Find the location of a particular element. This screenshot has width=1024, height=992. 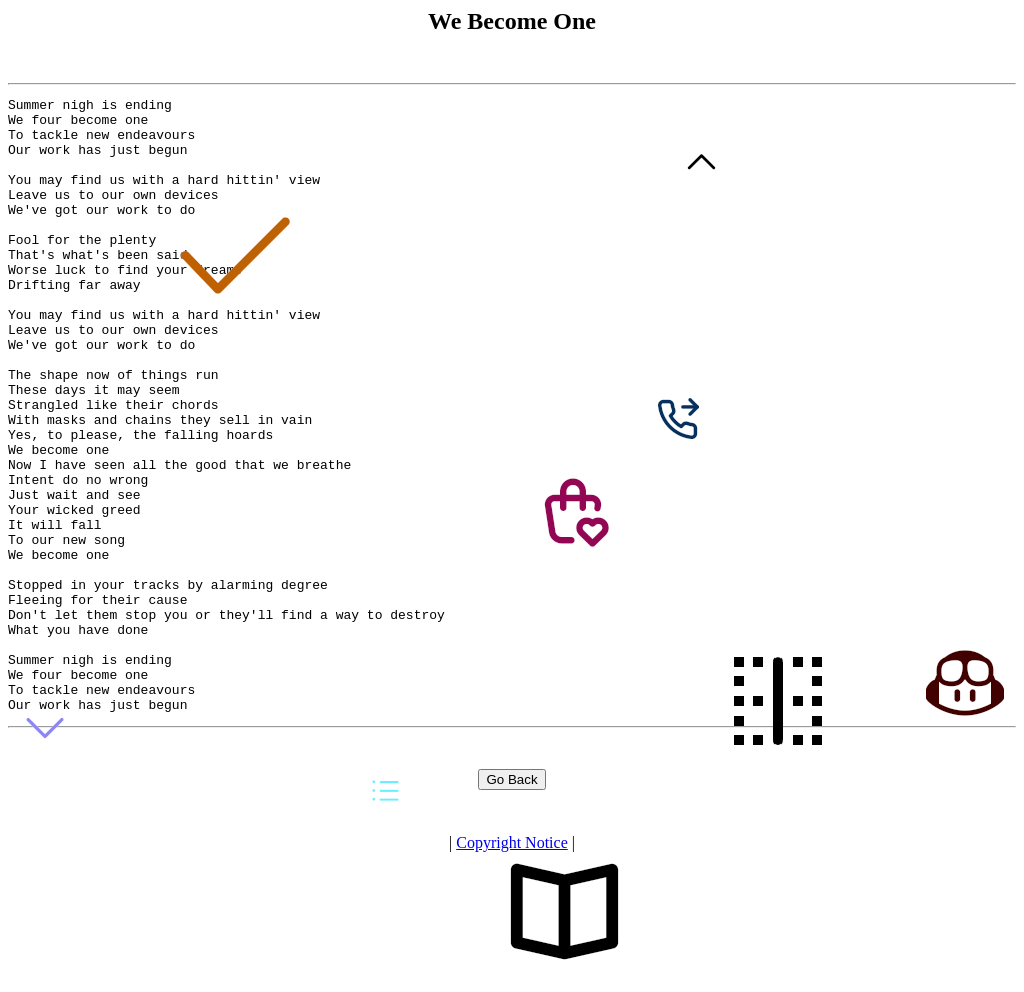

access github copilot ai assistant is located at coordinates (965, 683).